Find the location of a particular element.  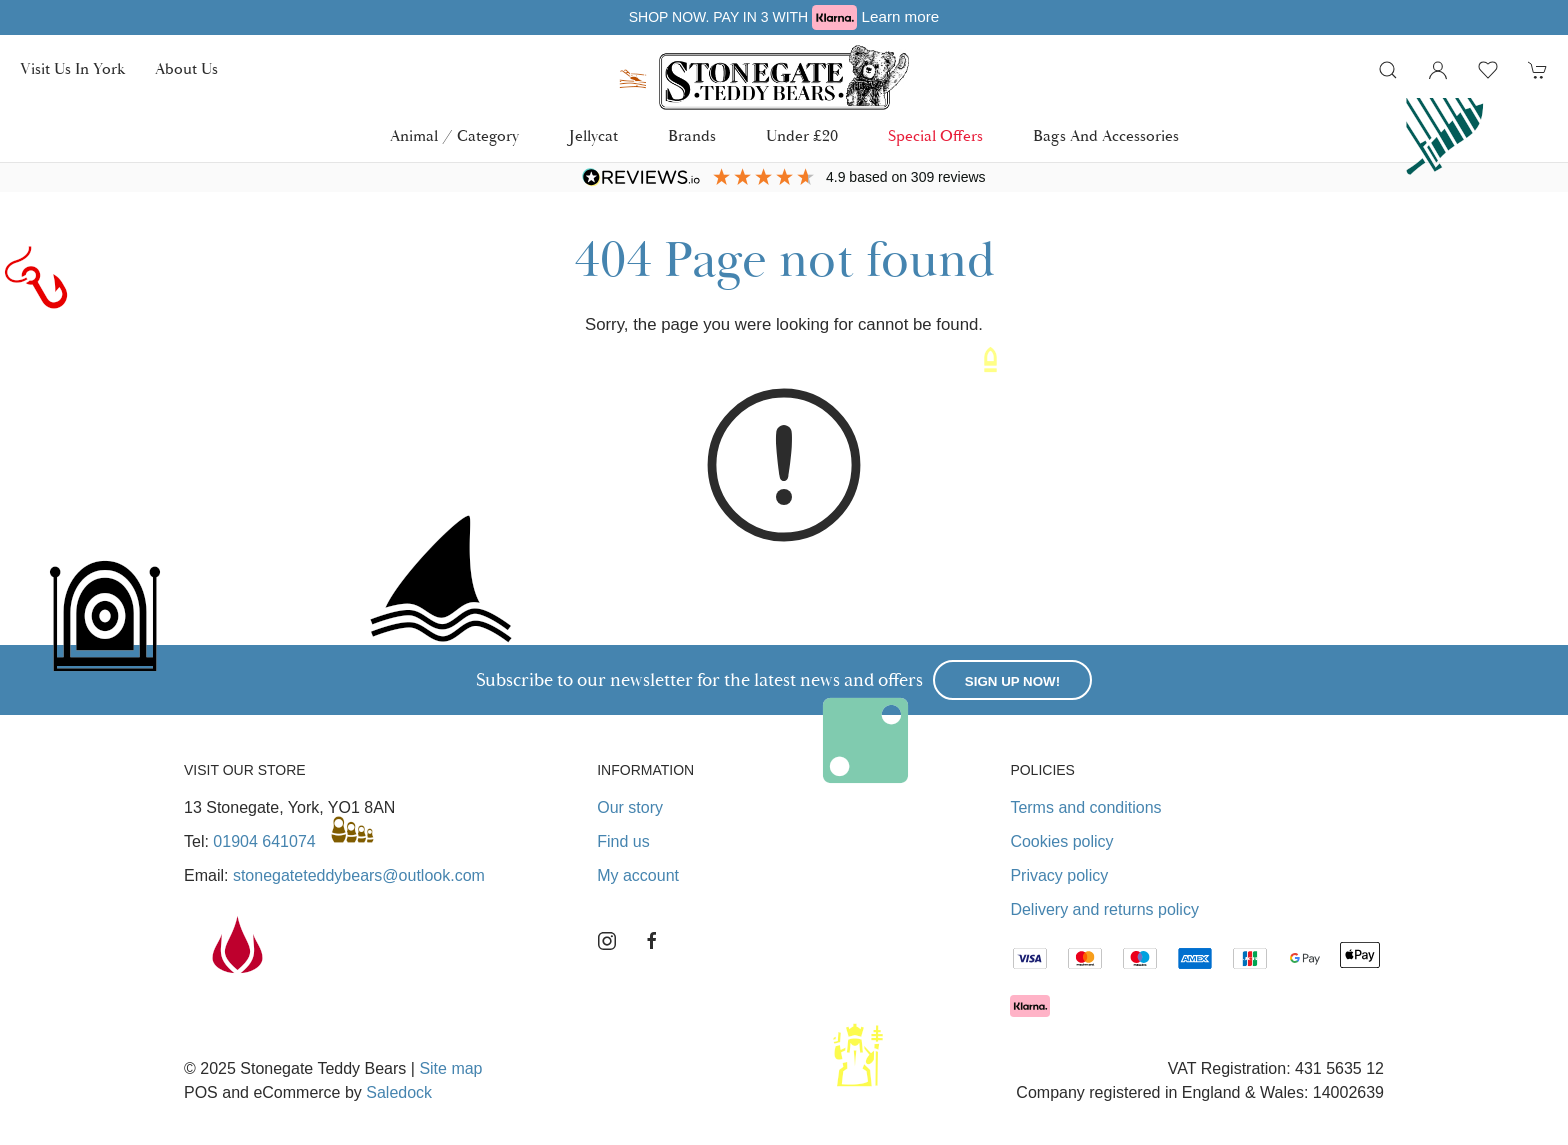

farming or agriculture tool indicator is located at coordinates (633, 75).